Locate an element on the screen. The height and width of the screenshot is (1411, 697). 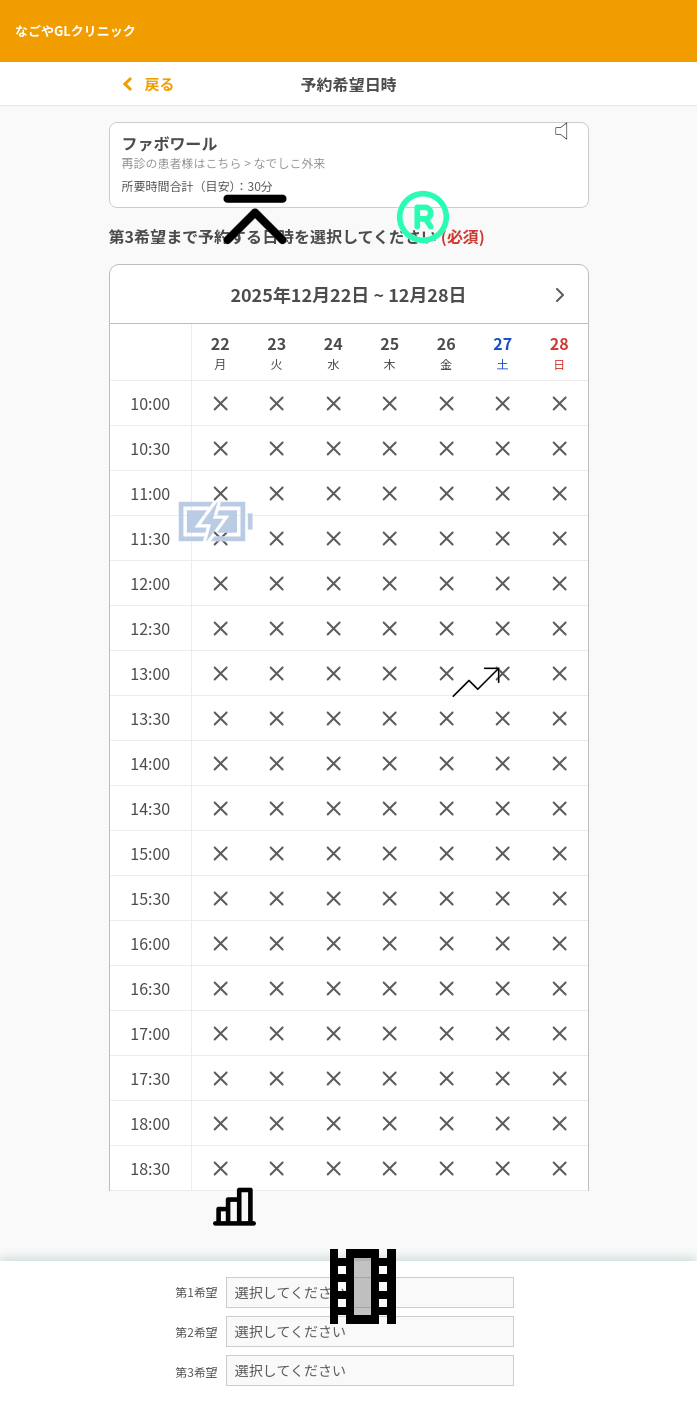
view analytics or statistics is located at coordinates (234, 1207).